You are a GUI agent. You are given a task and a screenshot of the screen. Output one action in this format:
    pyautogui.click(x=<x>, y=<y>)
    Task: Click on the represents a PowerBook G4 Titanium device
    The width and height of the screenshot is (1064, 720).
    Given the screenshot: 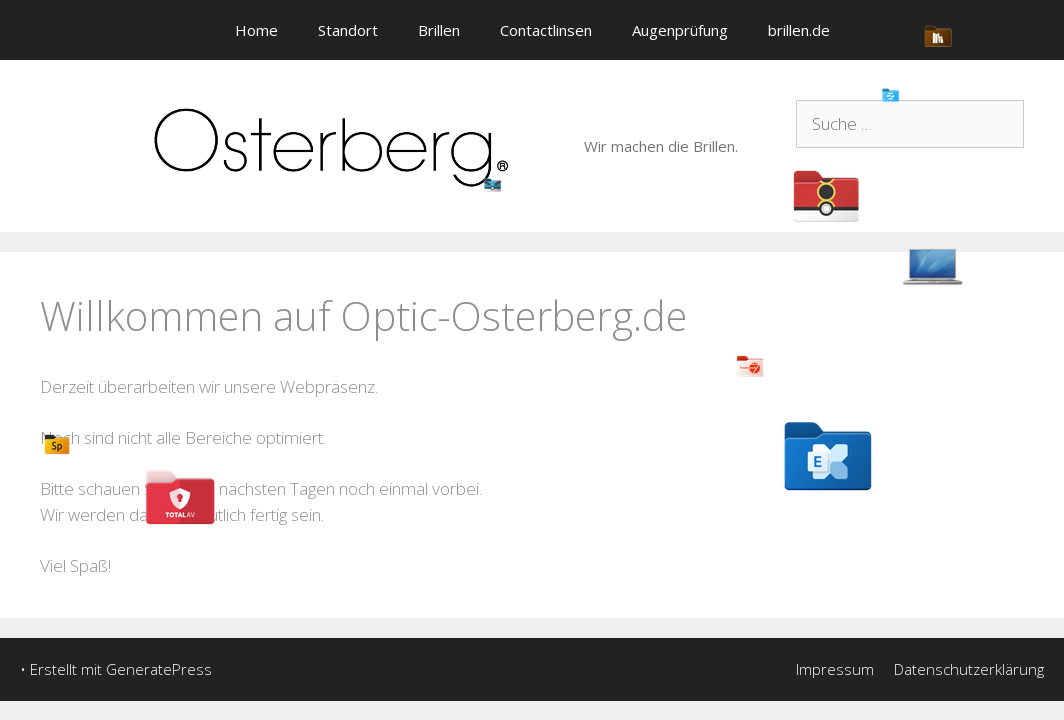 What is the action you would take?
    pyautogui.click(x=932, y=264)
    